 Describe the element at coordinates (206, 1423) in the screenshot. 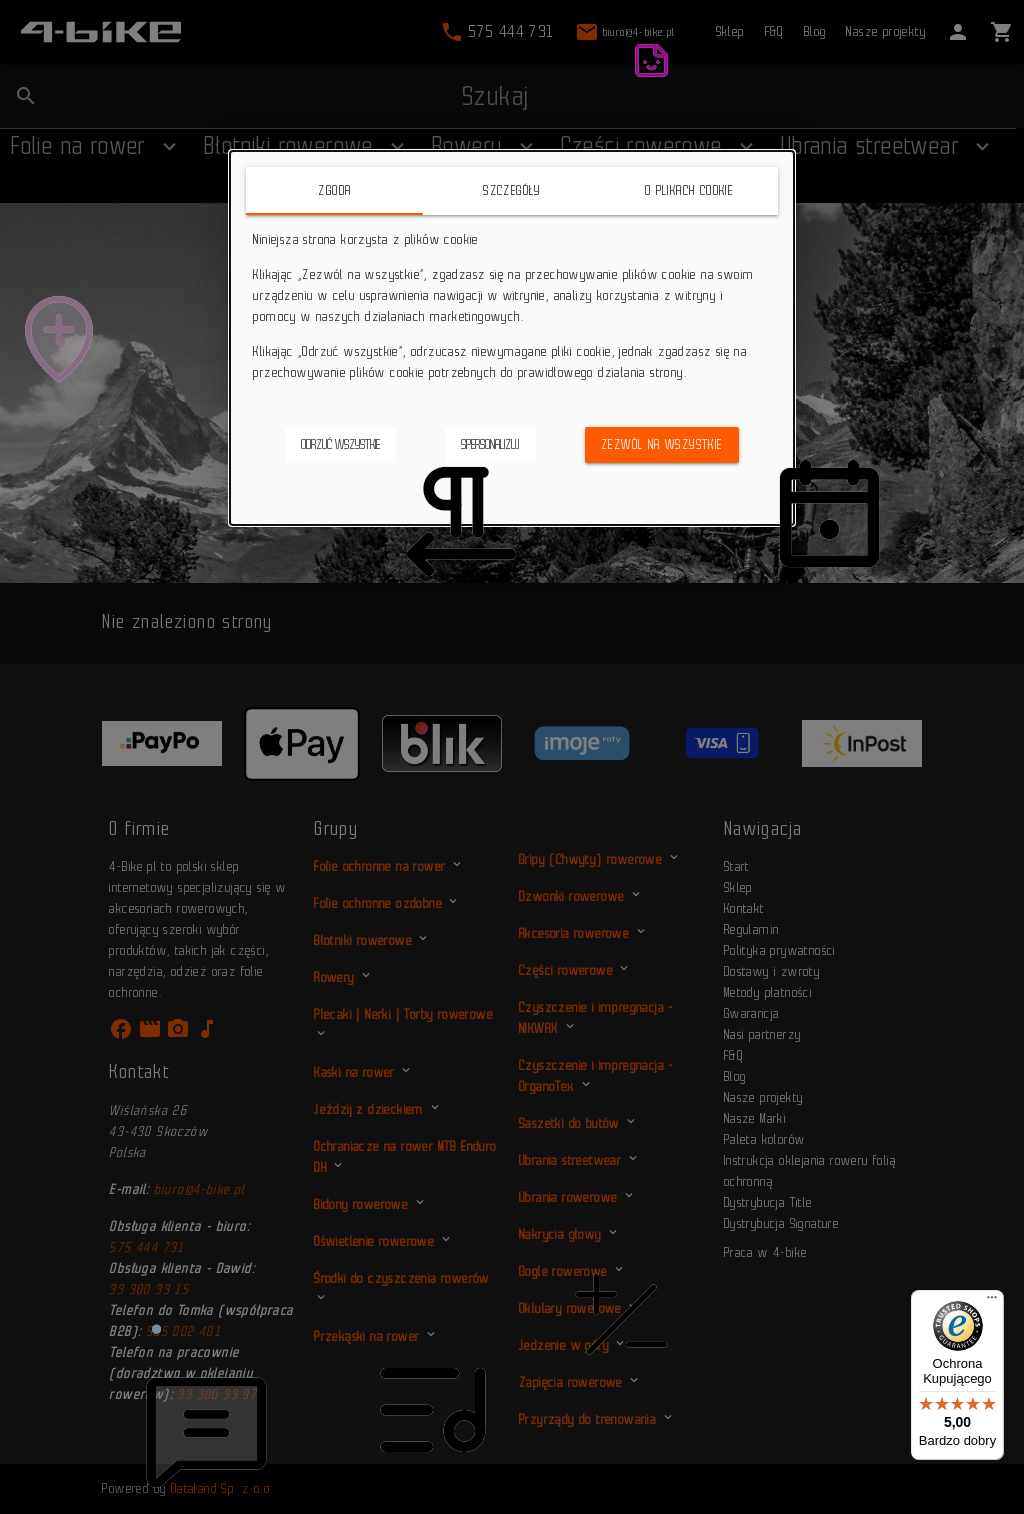

I see `open chat or messaging` at that location.